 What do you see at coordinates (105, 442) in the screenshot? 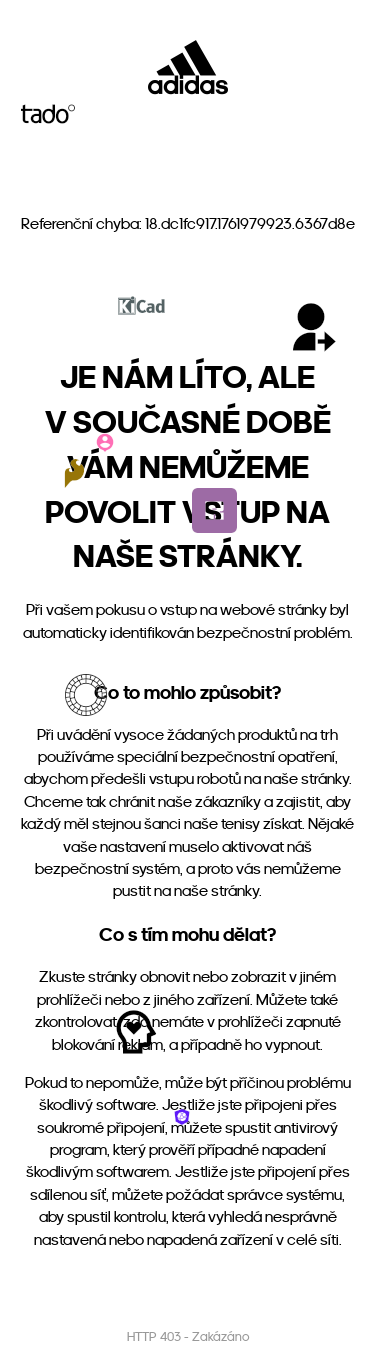
I see `view user profile location` at bounding box center [105, 442].